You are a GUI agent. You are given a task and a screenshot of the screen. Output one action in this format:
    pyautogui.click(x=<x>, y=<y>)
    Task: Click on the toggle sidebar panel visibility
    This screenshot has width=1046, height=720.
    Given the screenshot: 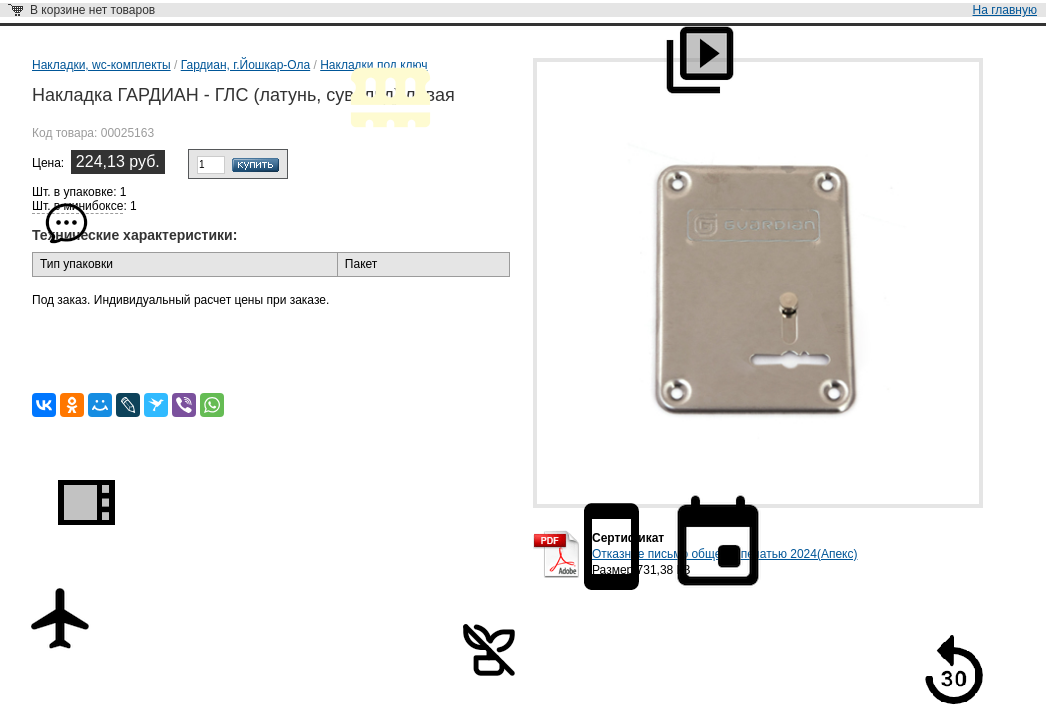 What is the action you would take?
    pyautogui.click(x=86, y=502)
    